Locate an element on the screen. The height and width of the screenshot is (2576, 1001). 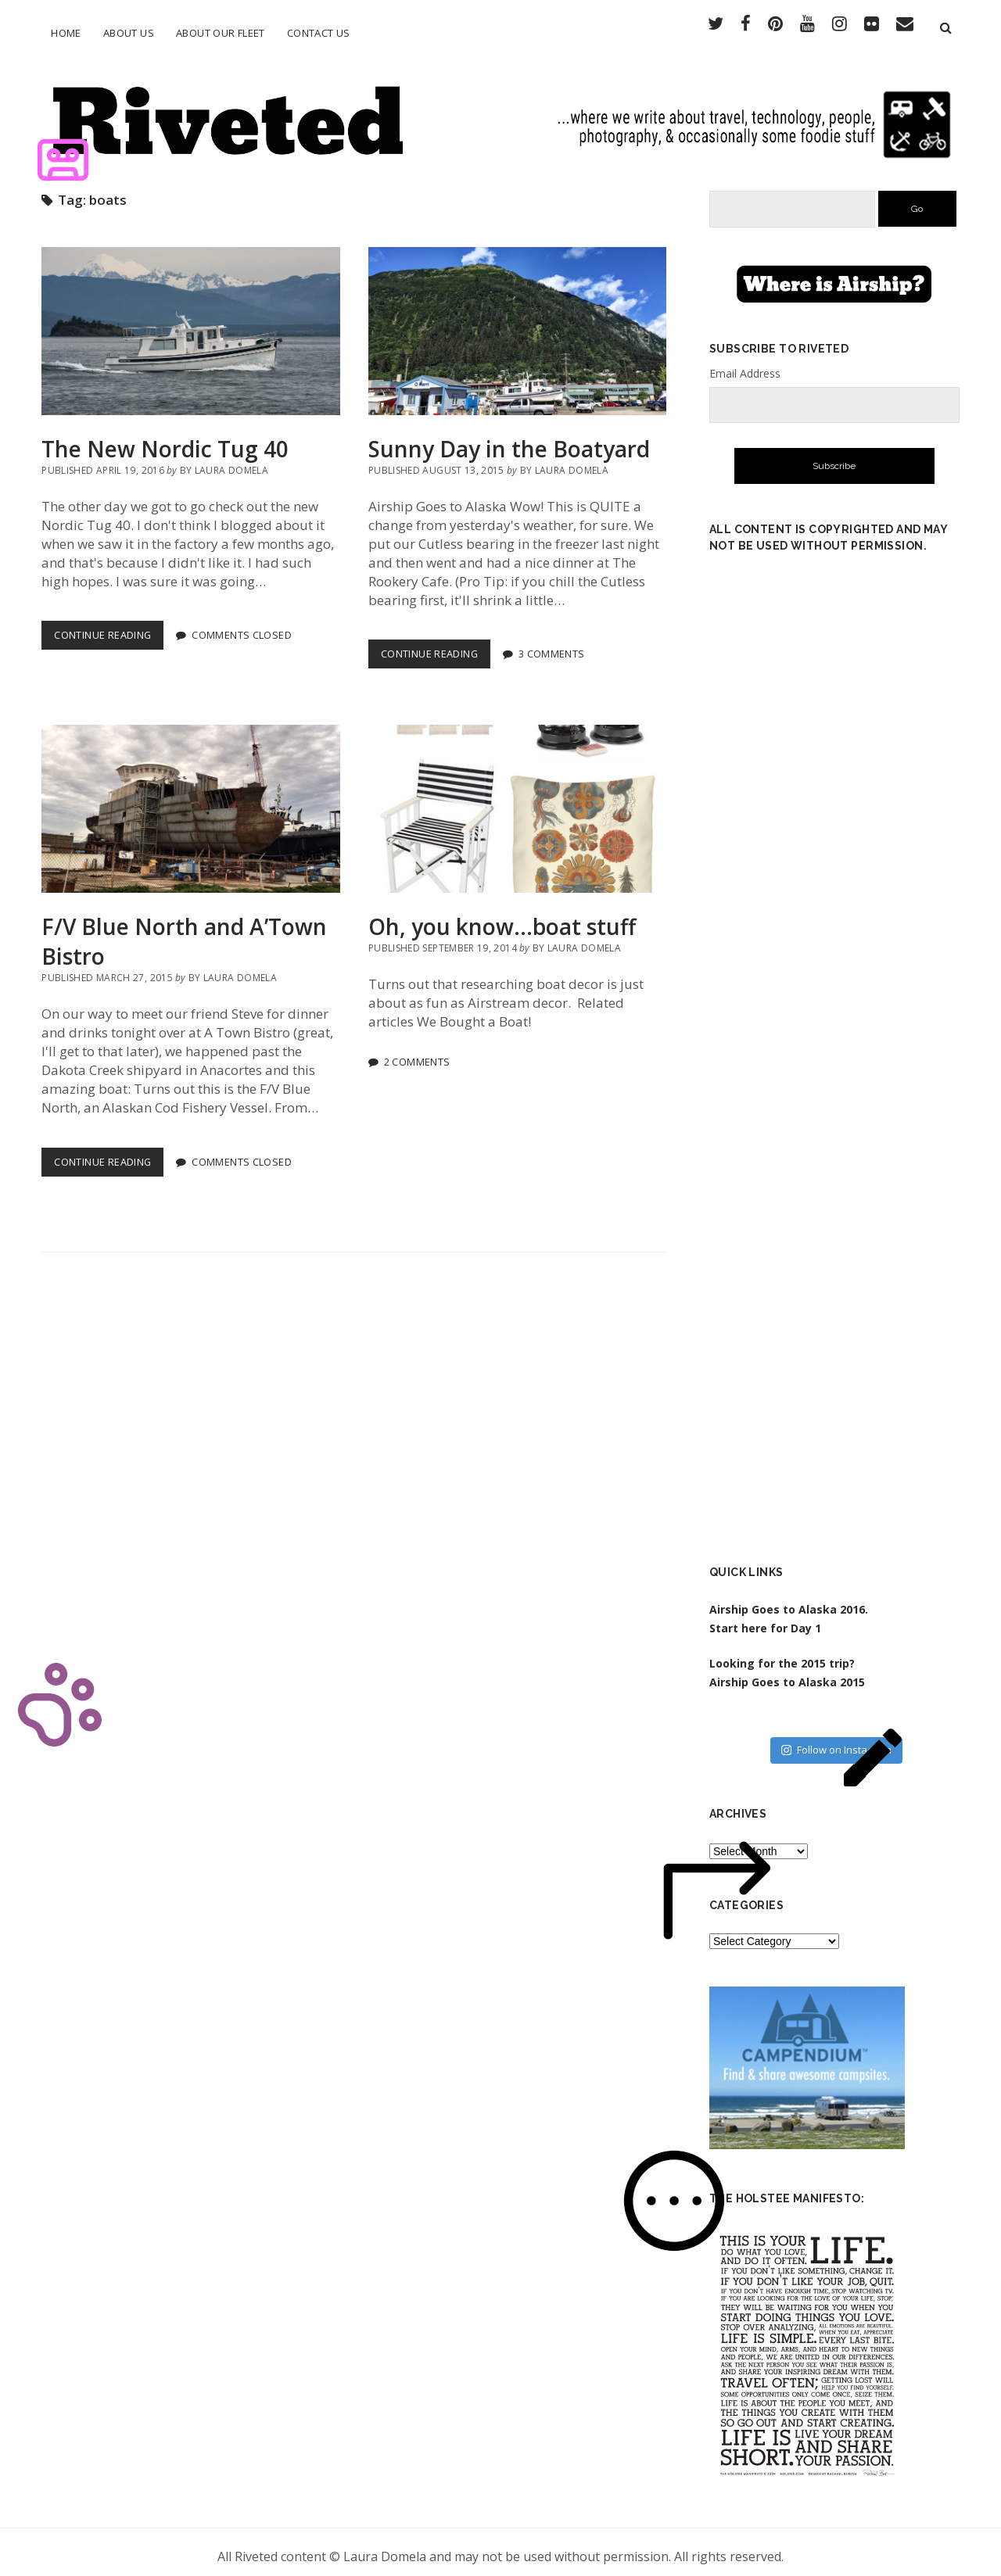
edit or modify content is located at coordinates (873, 1757).